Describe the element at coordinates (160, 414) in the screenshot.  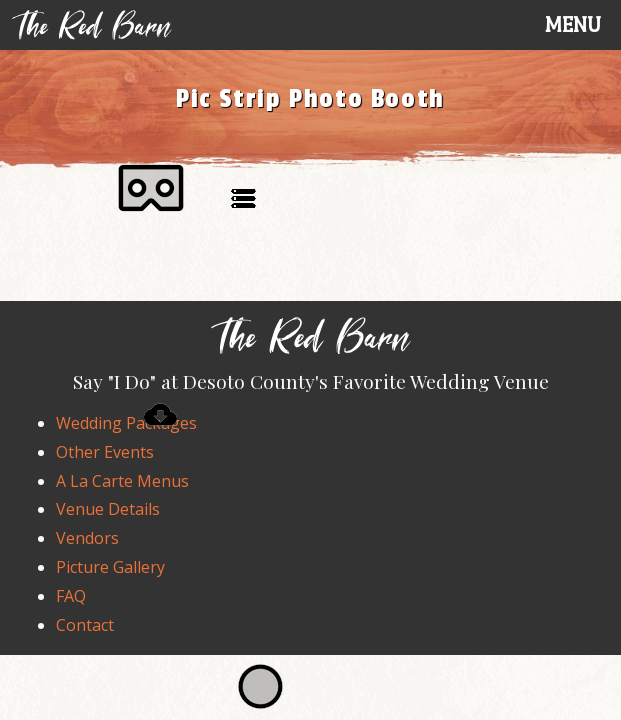
I see `download file from cloud storage` at that location.